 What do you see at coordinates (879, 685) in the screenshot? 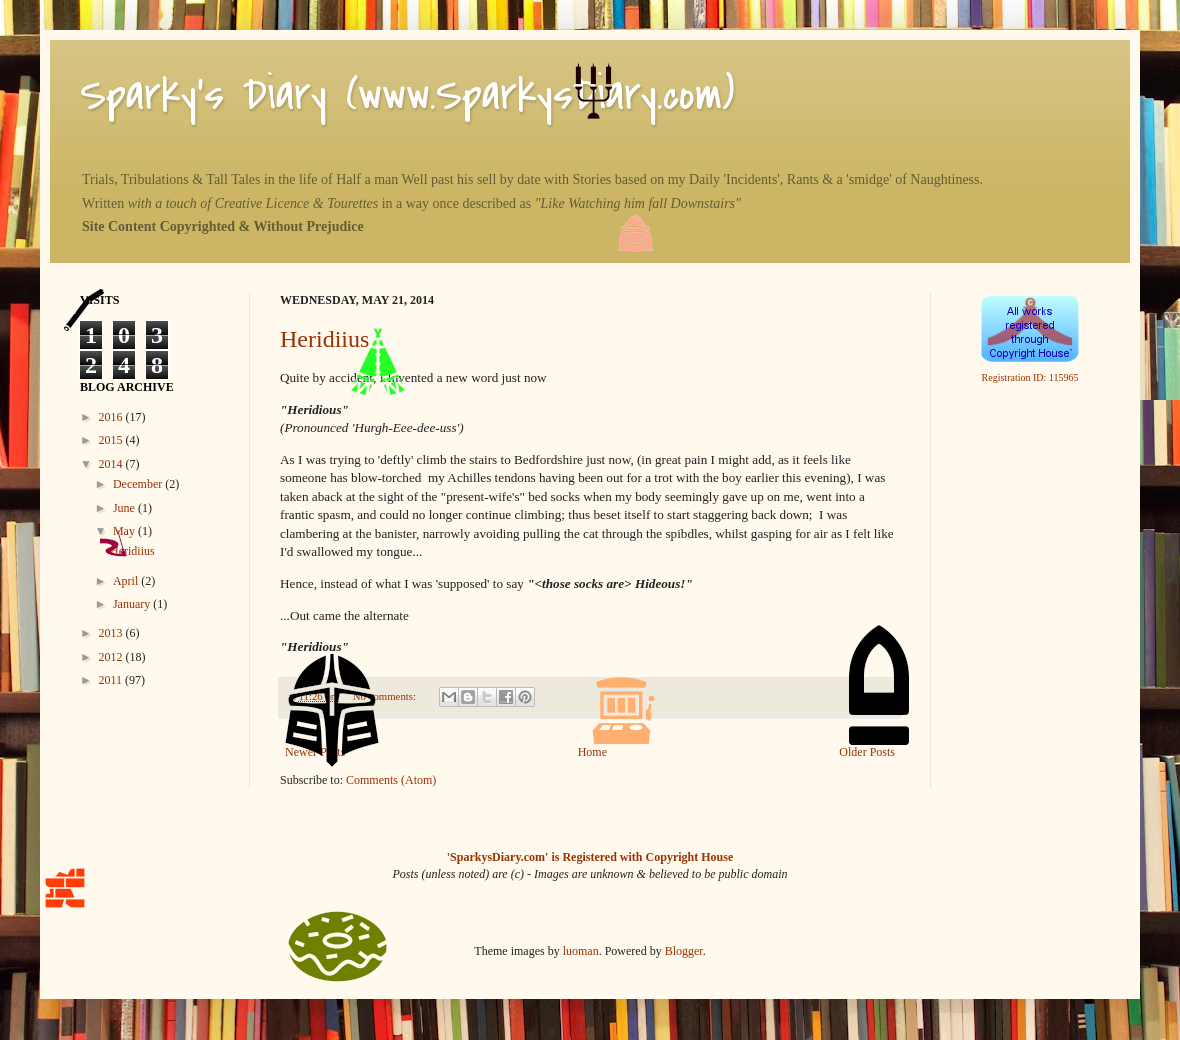
I see `select rifle weapon in game inventory` at bounding box center [879, 685].